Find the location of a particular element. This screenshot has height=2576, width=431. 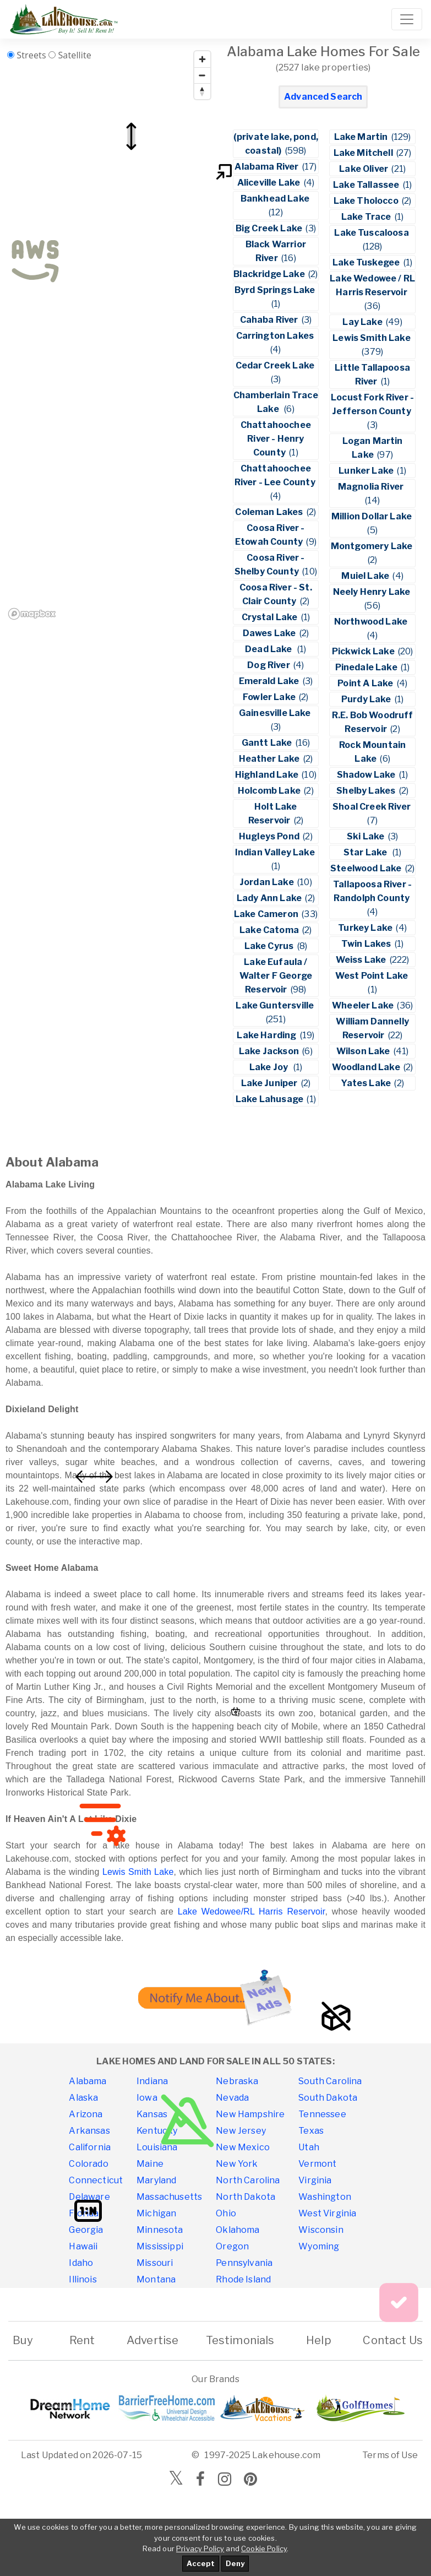

image unavailable or cannot be displayed is located at coordinates (187, 2121).